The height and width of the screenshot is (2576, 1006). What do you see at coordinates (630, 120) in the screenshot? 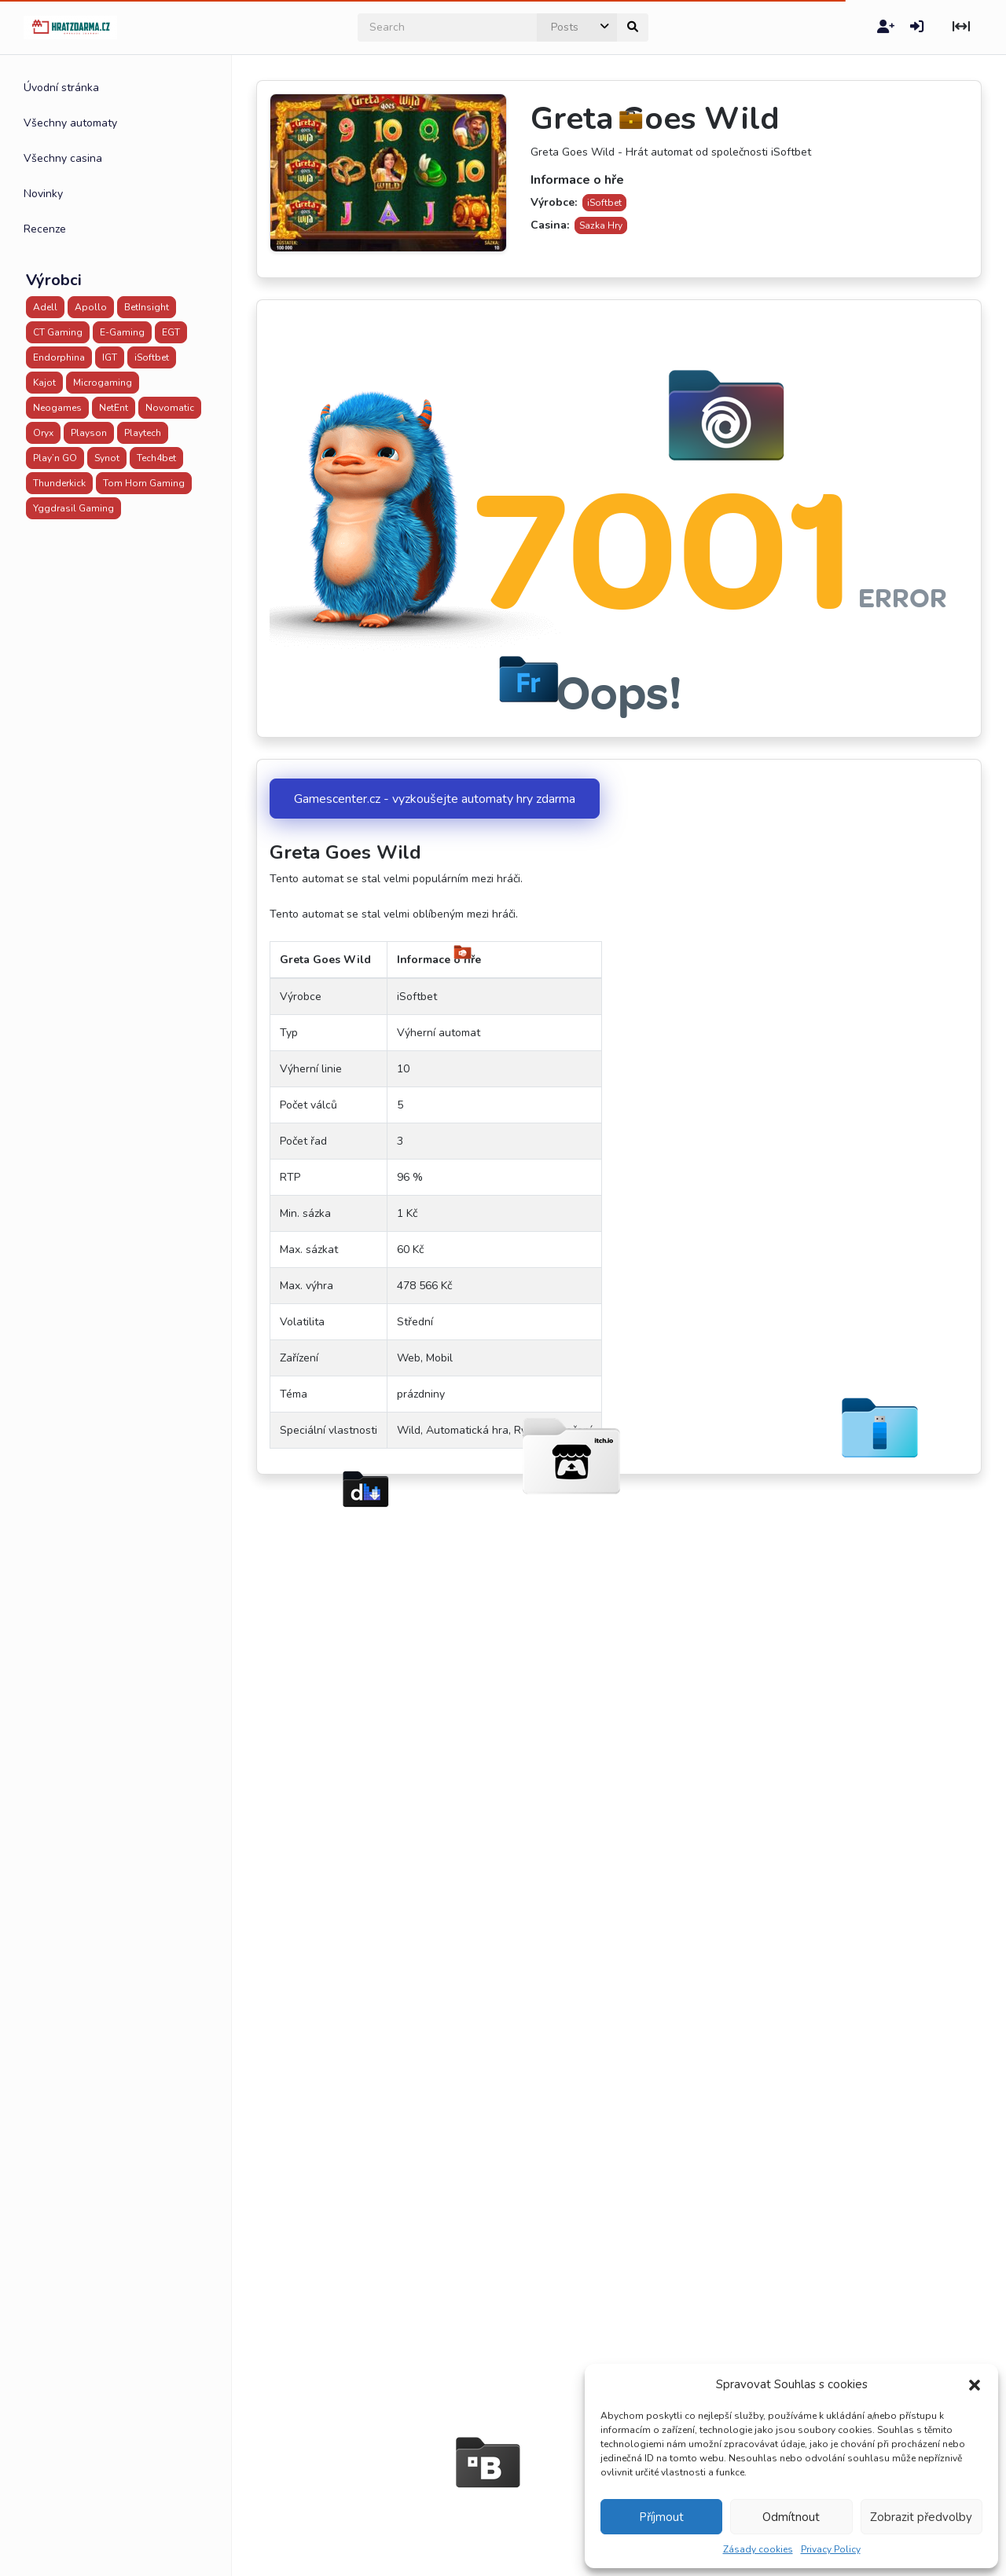
I see `open work or business documents folder` at bounding box center [630, 120].